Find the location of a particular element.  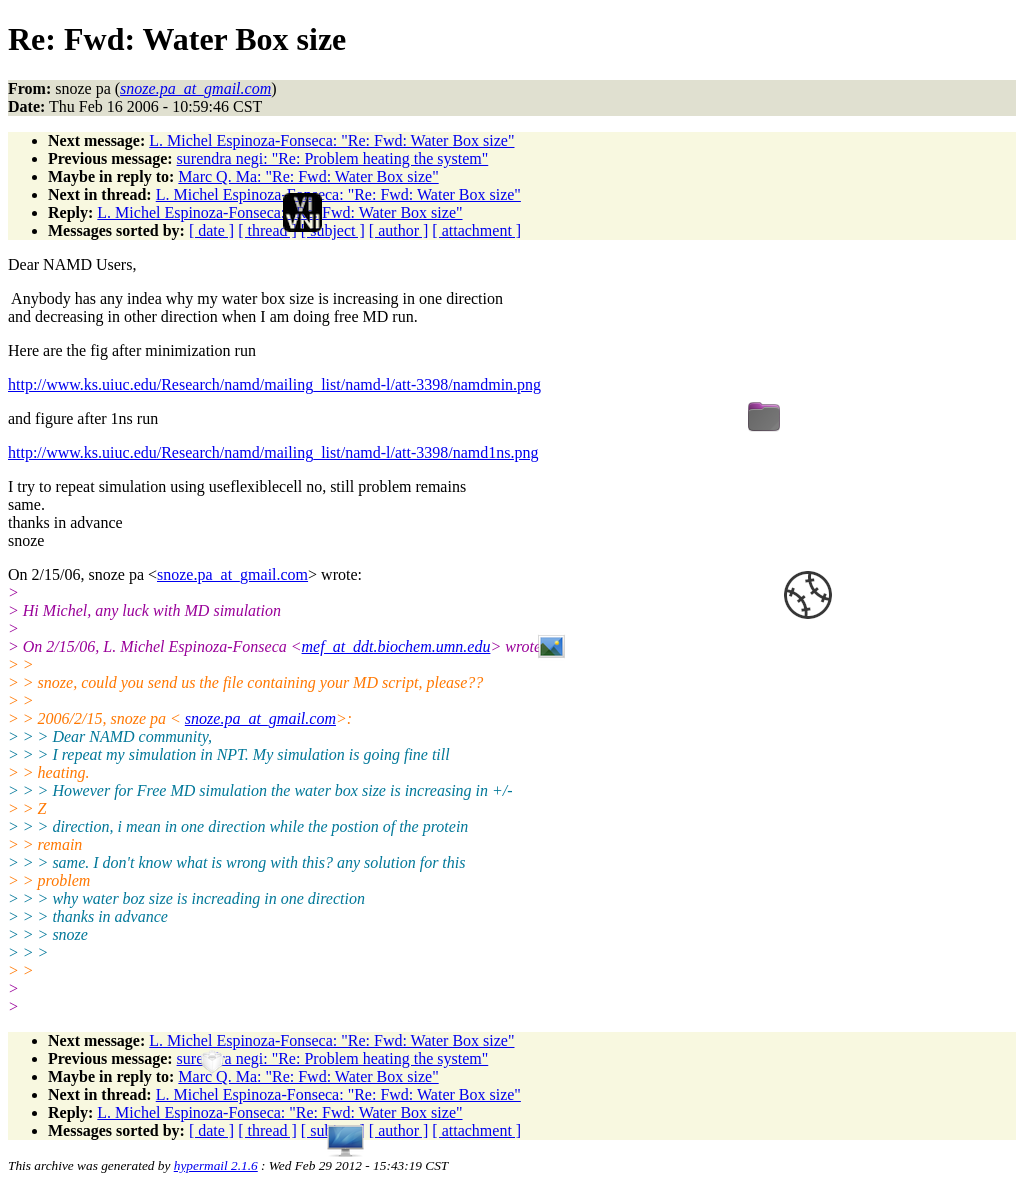

access sports and activity emoji is located at coordinates (808, 595).